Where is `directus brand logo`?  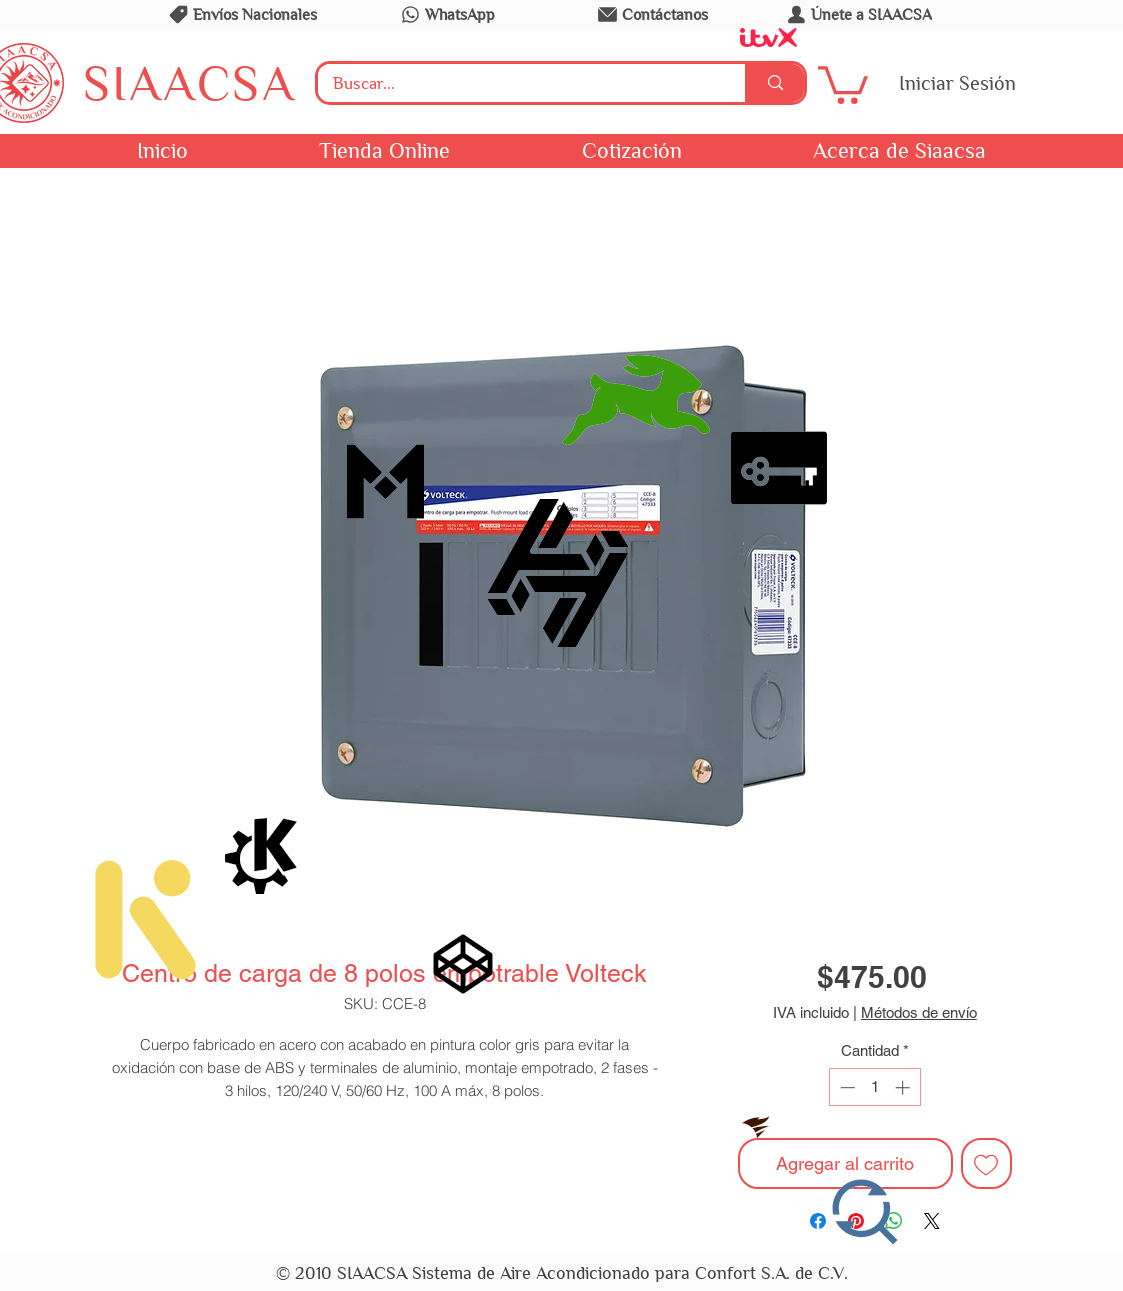 directus brand logo is located at coordinates (636, 400).